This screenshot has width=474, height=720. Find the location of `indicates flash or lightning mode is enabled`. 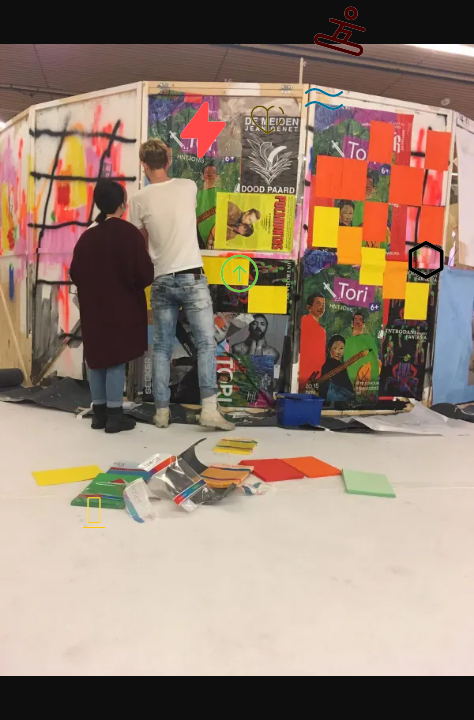

indicates flash or lightning mode is enabled is located at coordinates (203, 130).